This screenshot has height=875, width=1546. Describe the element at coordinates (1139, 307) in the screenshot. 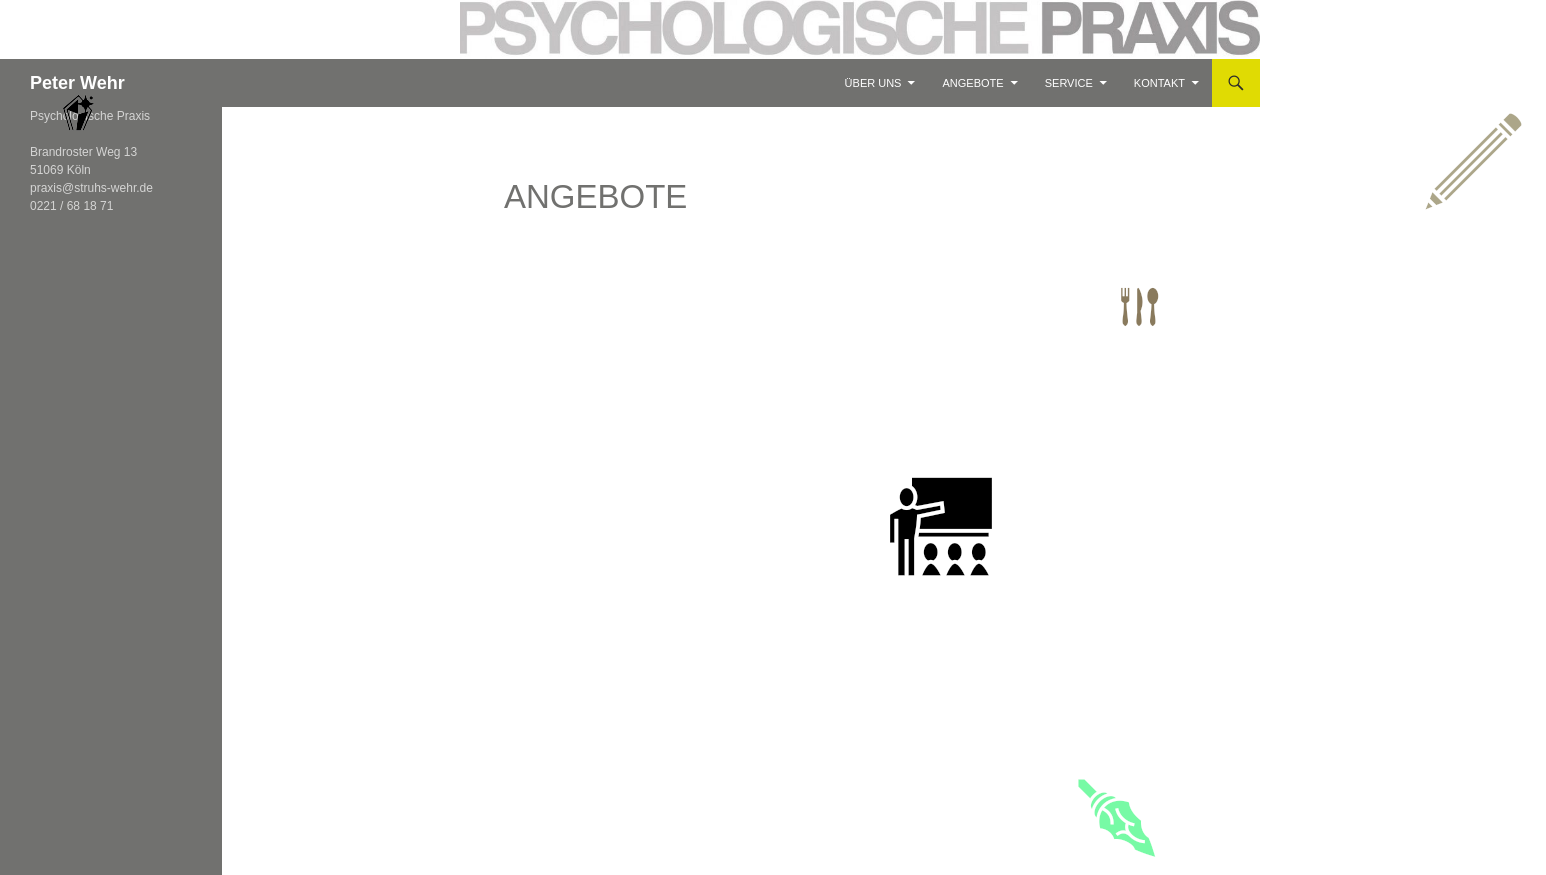

I see `view nearby restaurants or dining options` at that location.